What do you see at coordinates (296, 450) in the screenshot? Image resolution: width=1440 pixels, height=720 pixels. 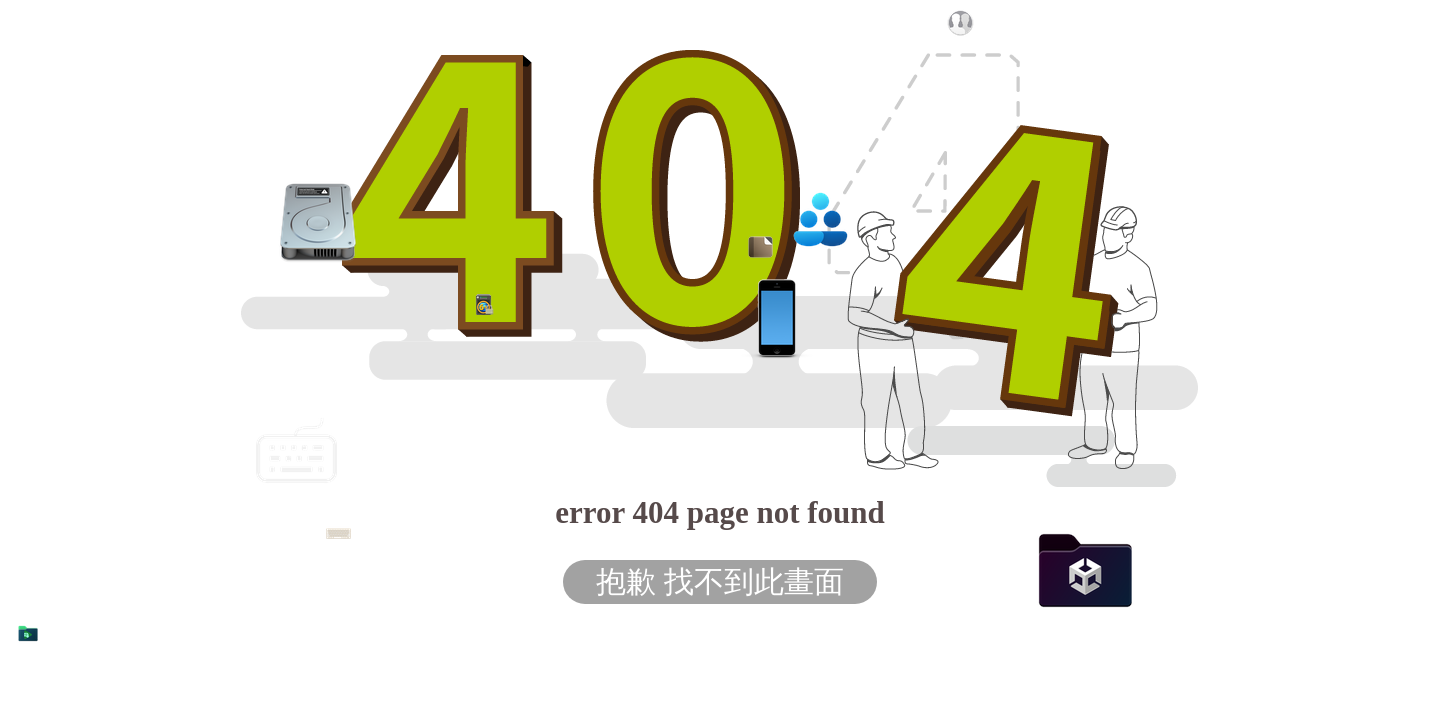 I see `switch keyboard layout or language` at bounding box center [296, 450].